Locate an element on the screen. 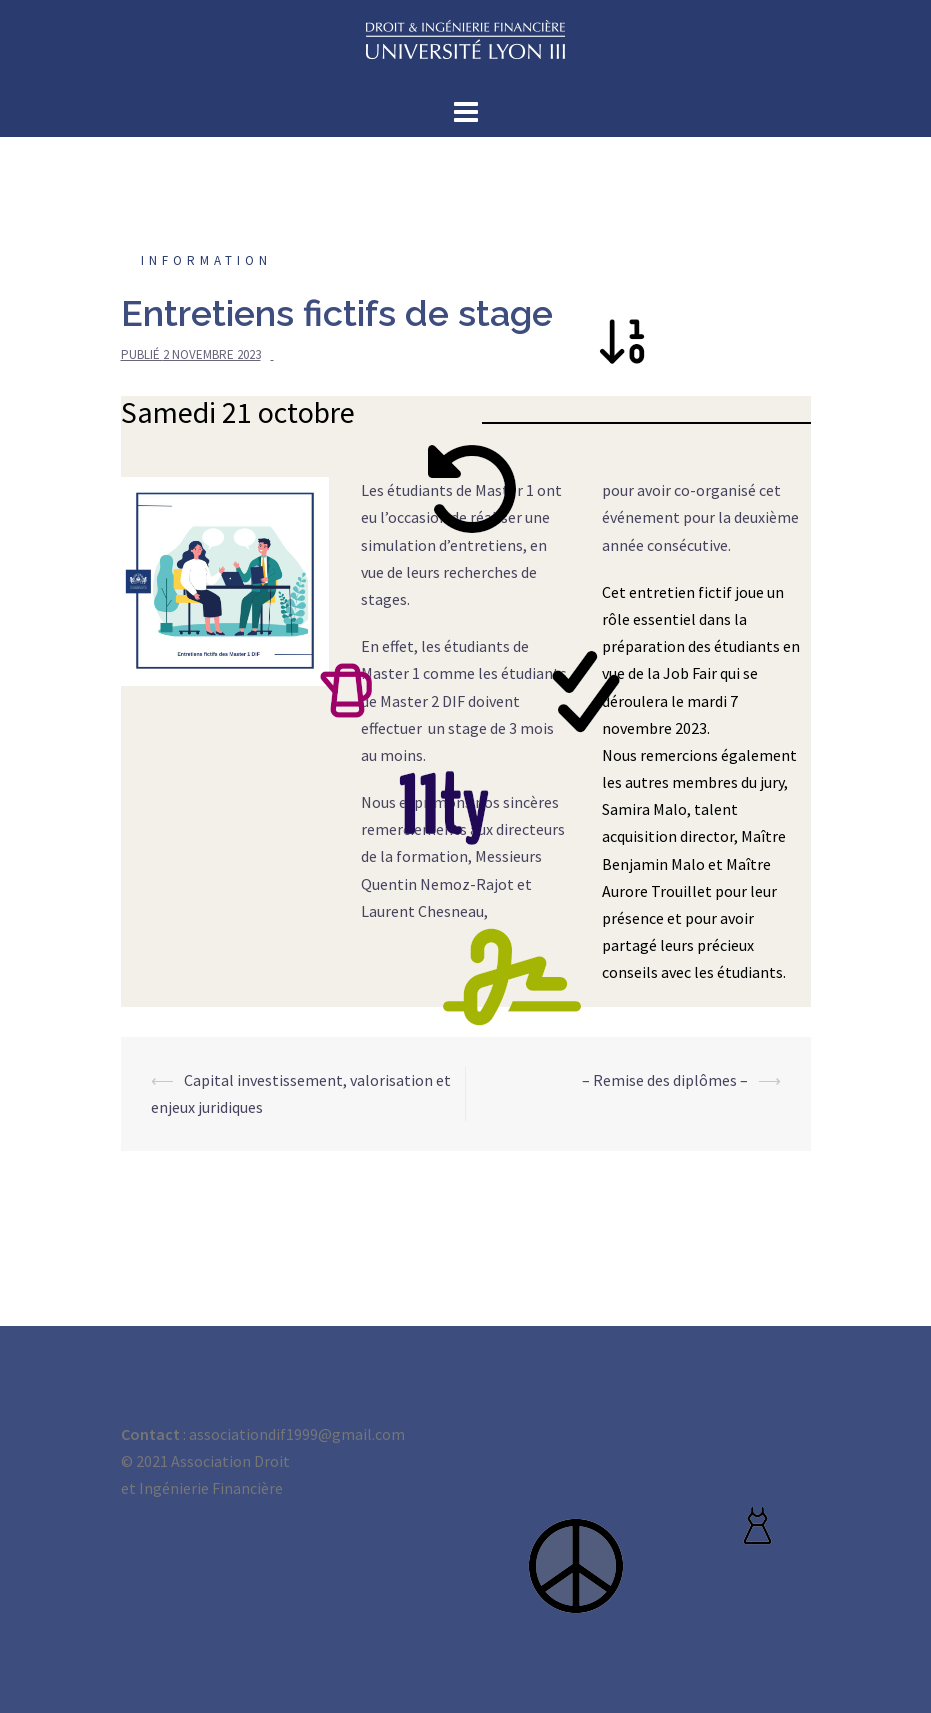 This screenshot has width=931, height=1713. undo last action is located at coordinates (472, 489).